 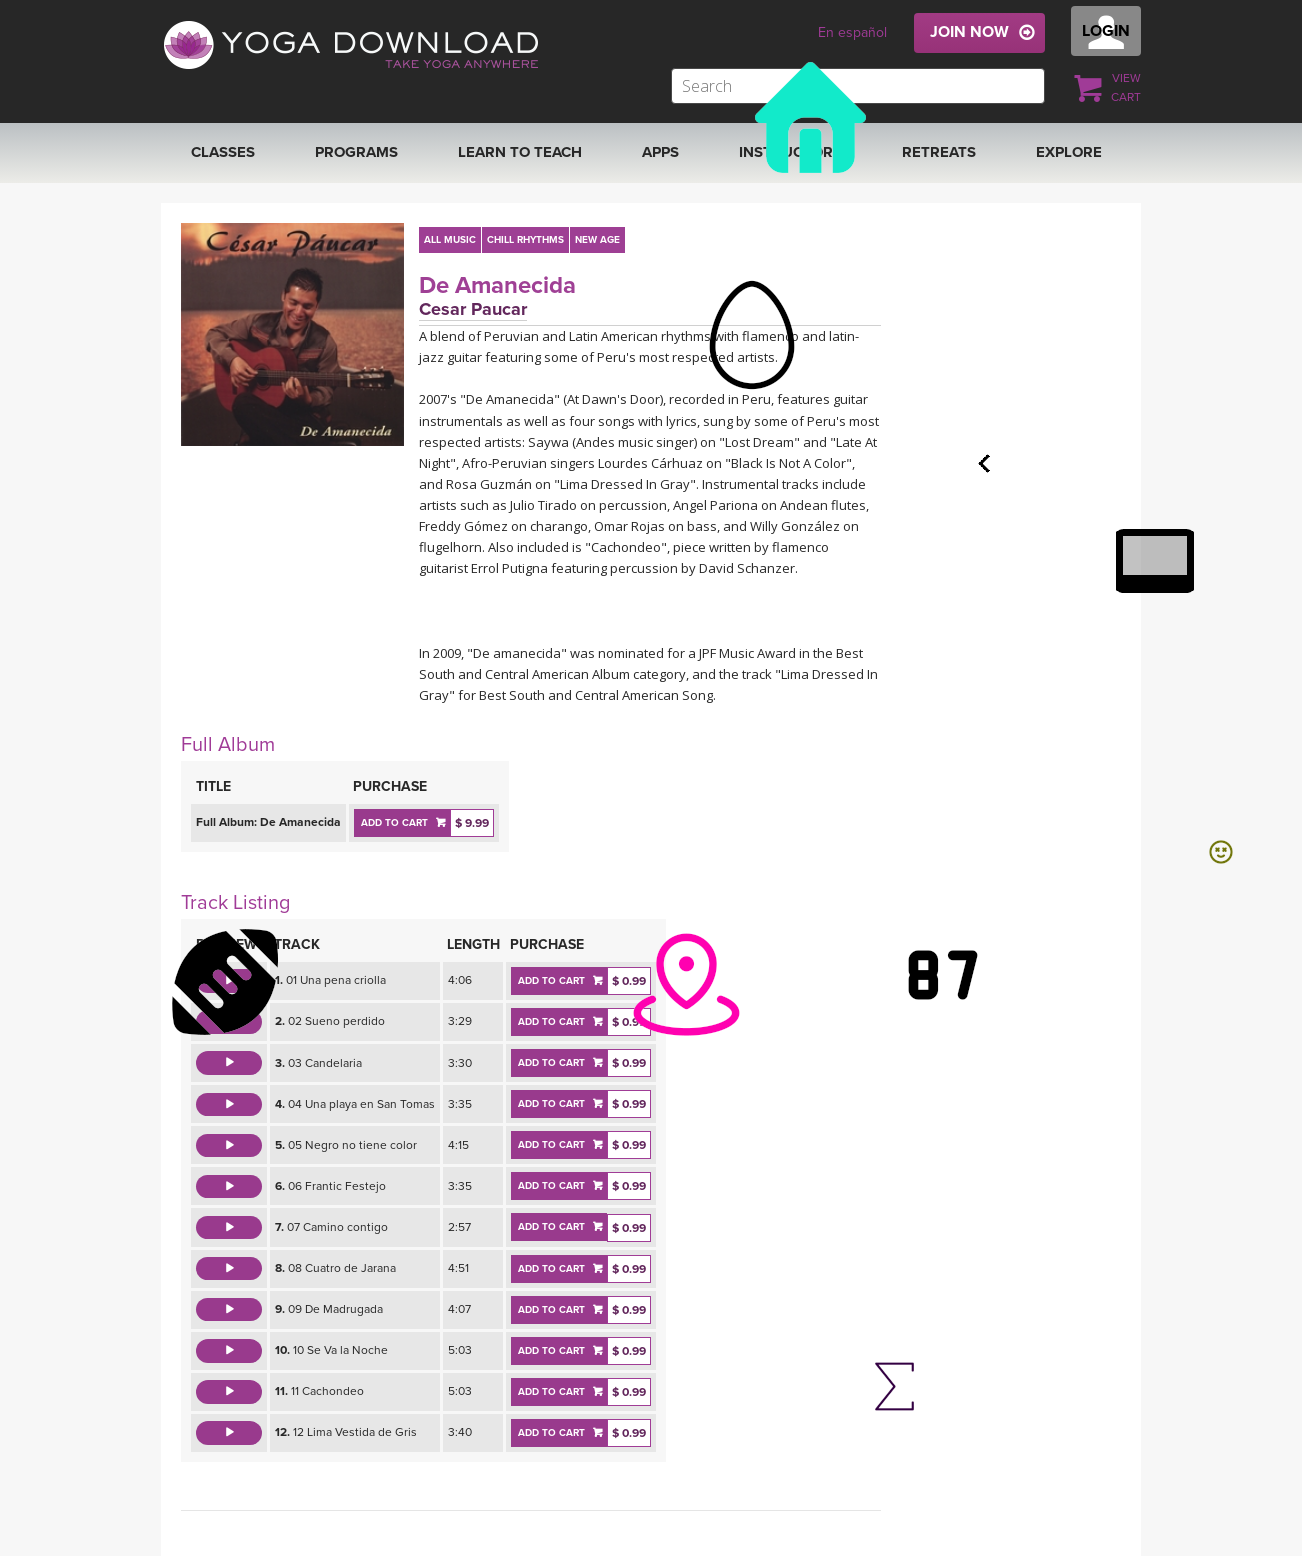 What do you see at coordinates (686, 986) in the screenshot?
I see `view location area or region` at bounding box center [686, 986].